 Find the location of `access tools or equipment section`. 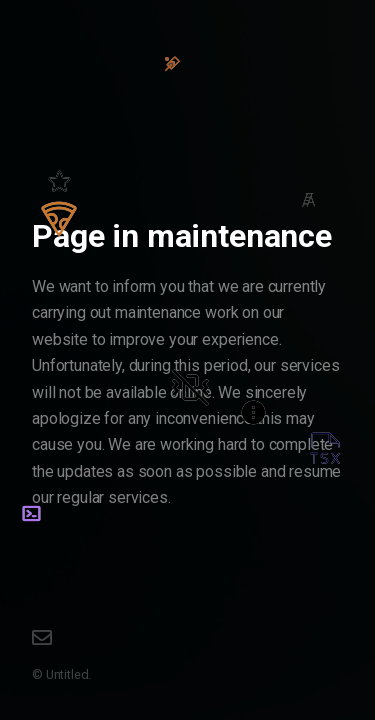

access tools or equipment section is located at coordinates (309, 200).